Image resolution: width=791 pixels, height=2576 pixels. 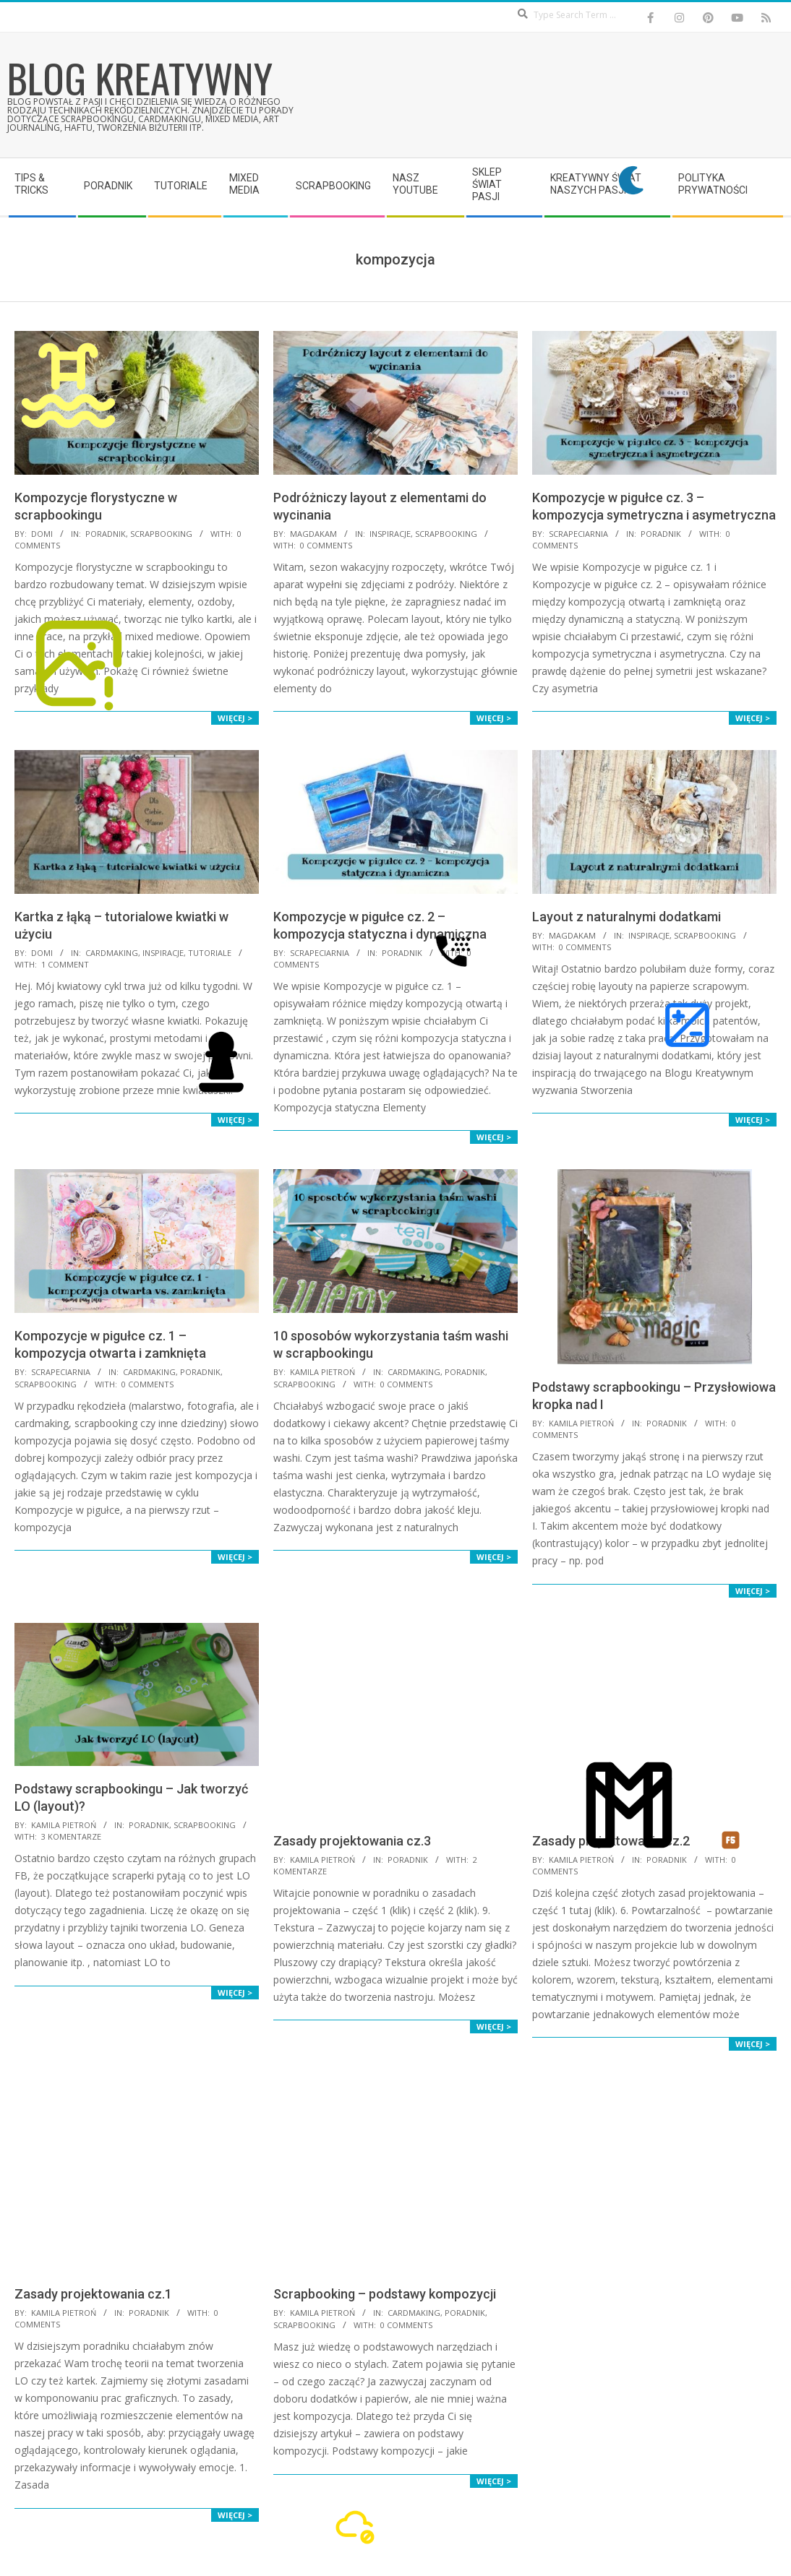 What do you see at coordinates (629, 1805) in the screenshot?
I see `open Gmail app` at bounding box center [629, 1805].